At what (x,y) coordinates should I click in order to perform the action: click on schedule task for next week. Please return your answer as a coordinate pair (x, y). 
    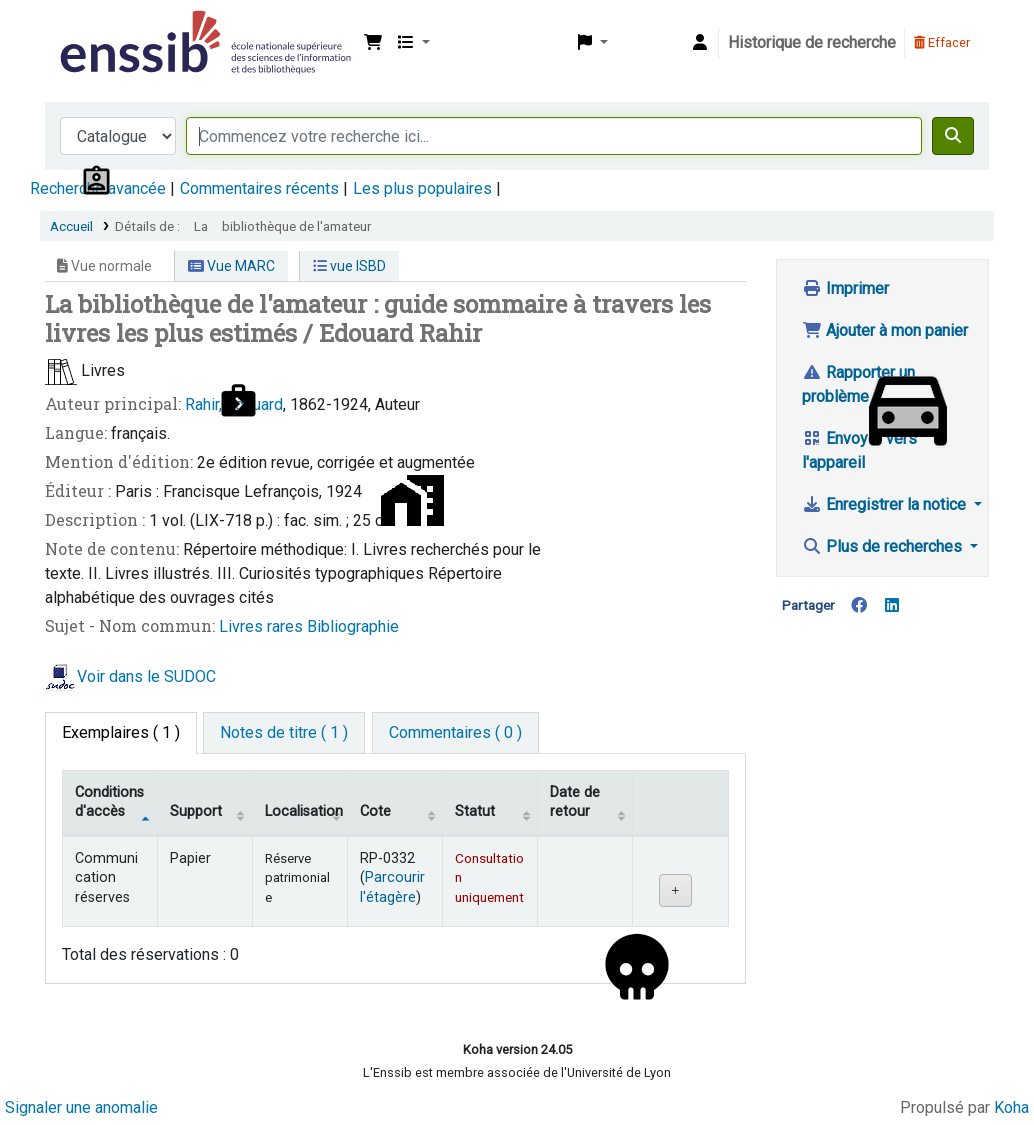
    Looking at the image, I should click on (238, 399).